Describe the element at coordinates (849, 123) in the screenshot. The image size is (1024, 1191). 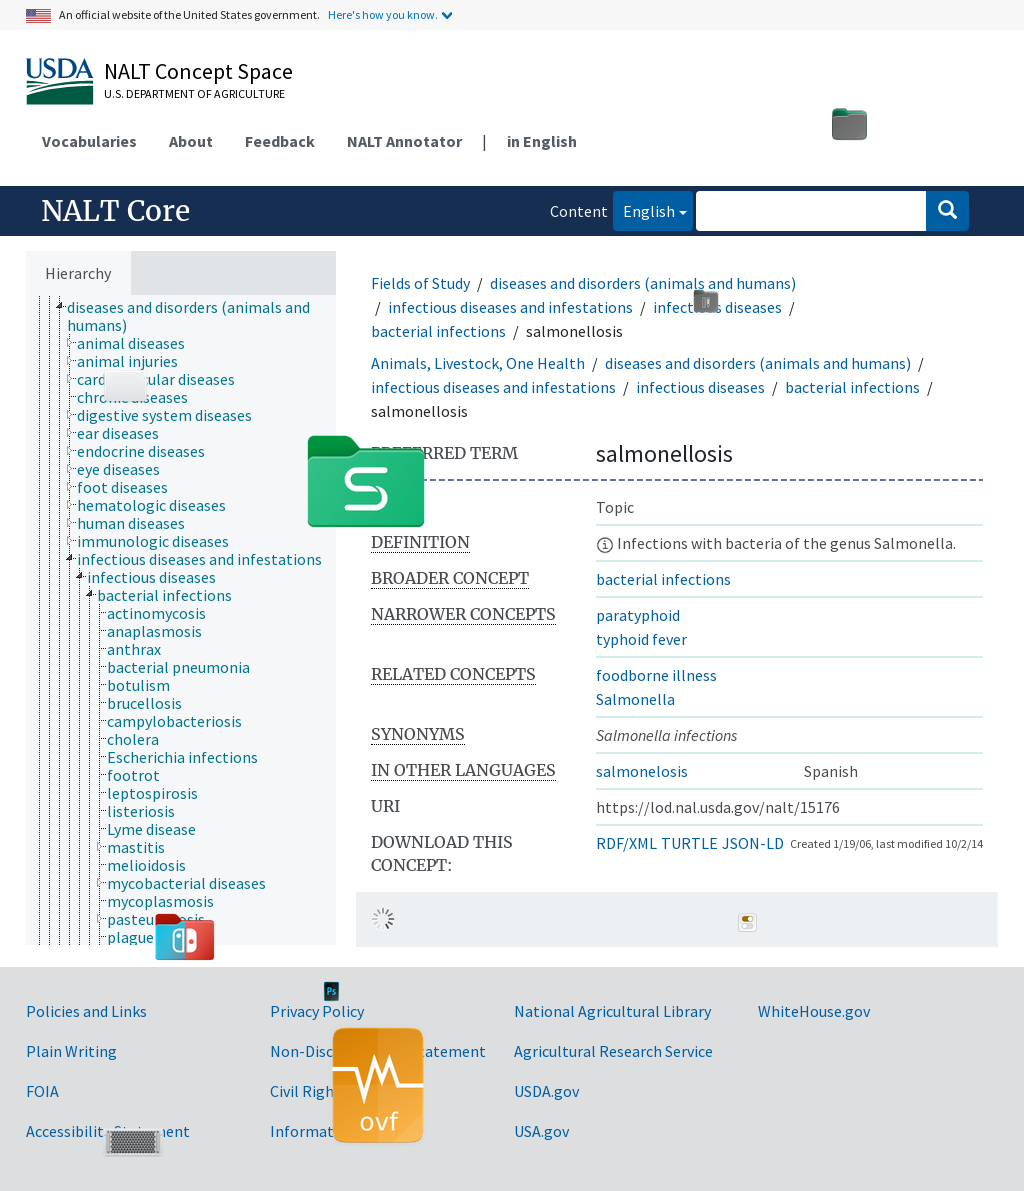
I see `open a folder or directory` at that location.